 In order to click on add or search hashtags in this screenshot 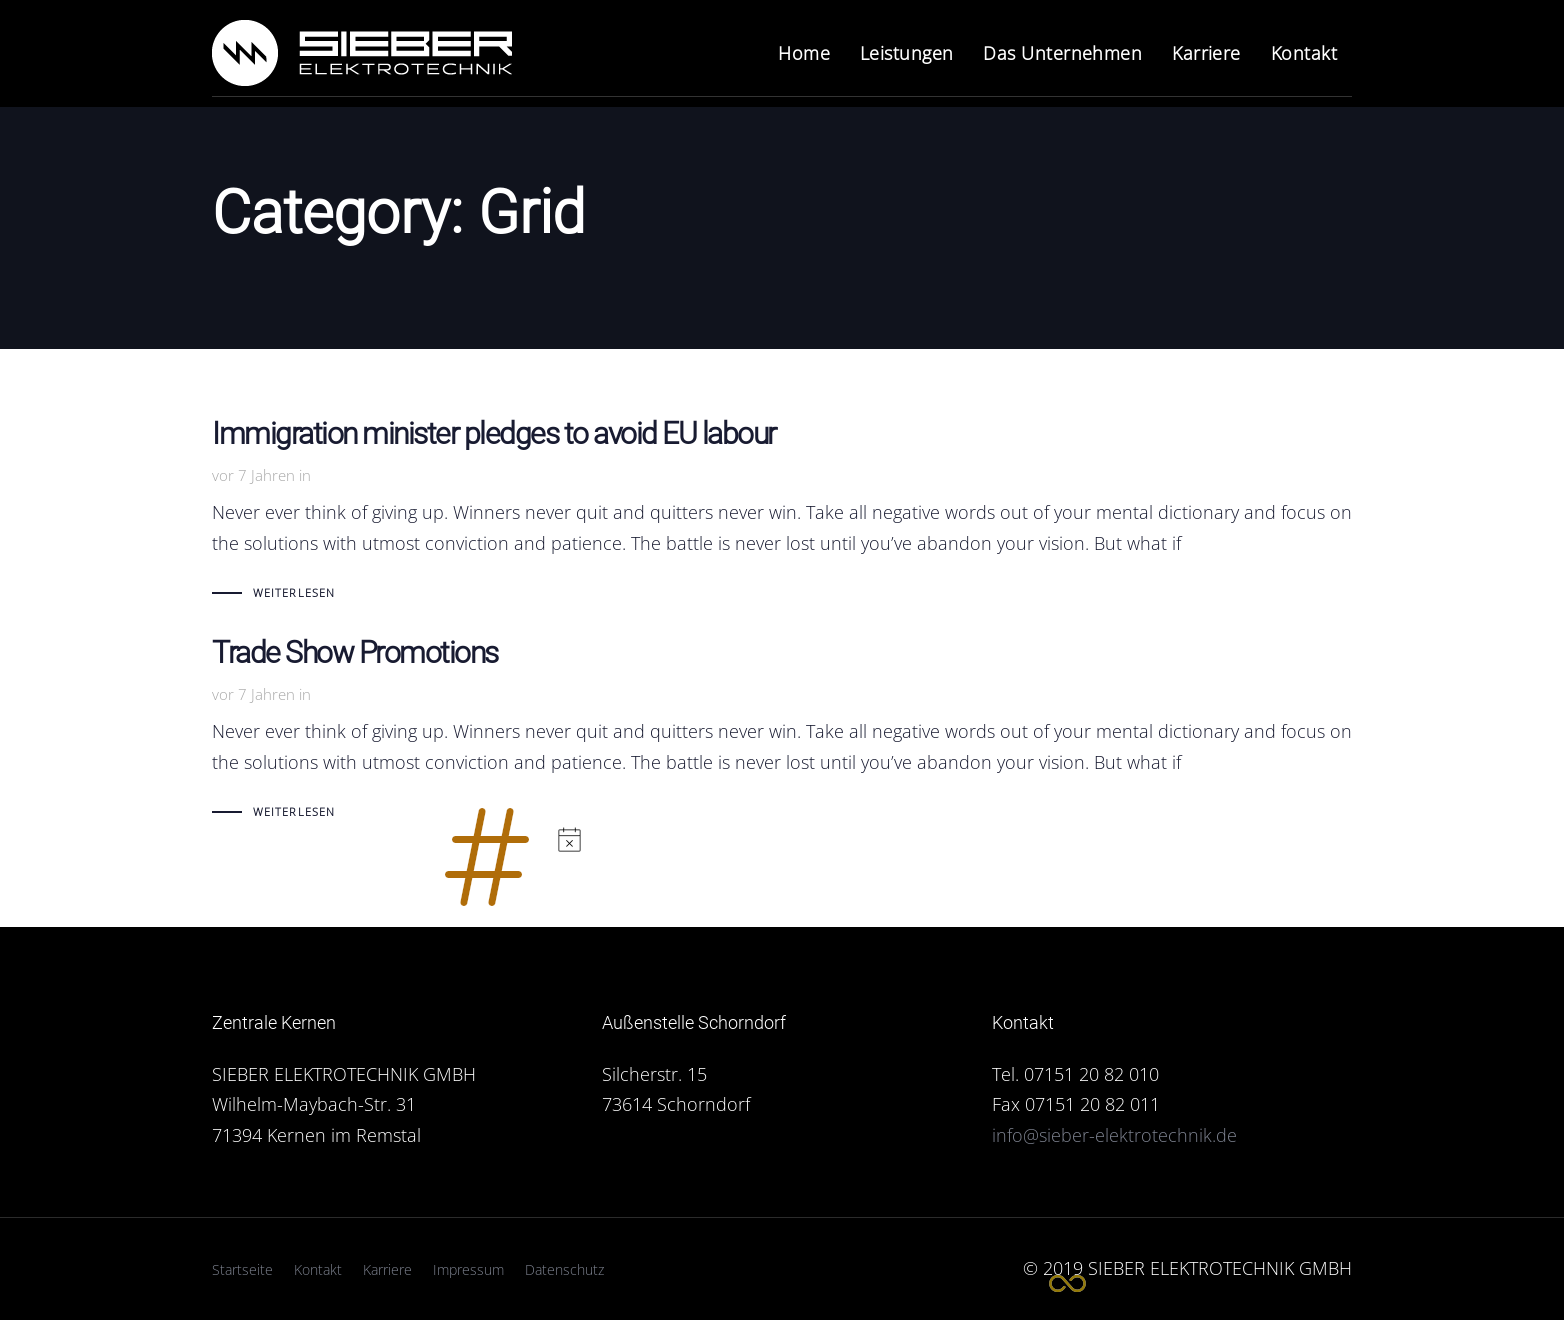, I will do `click(487, 857)`.